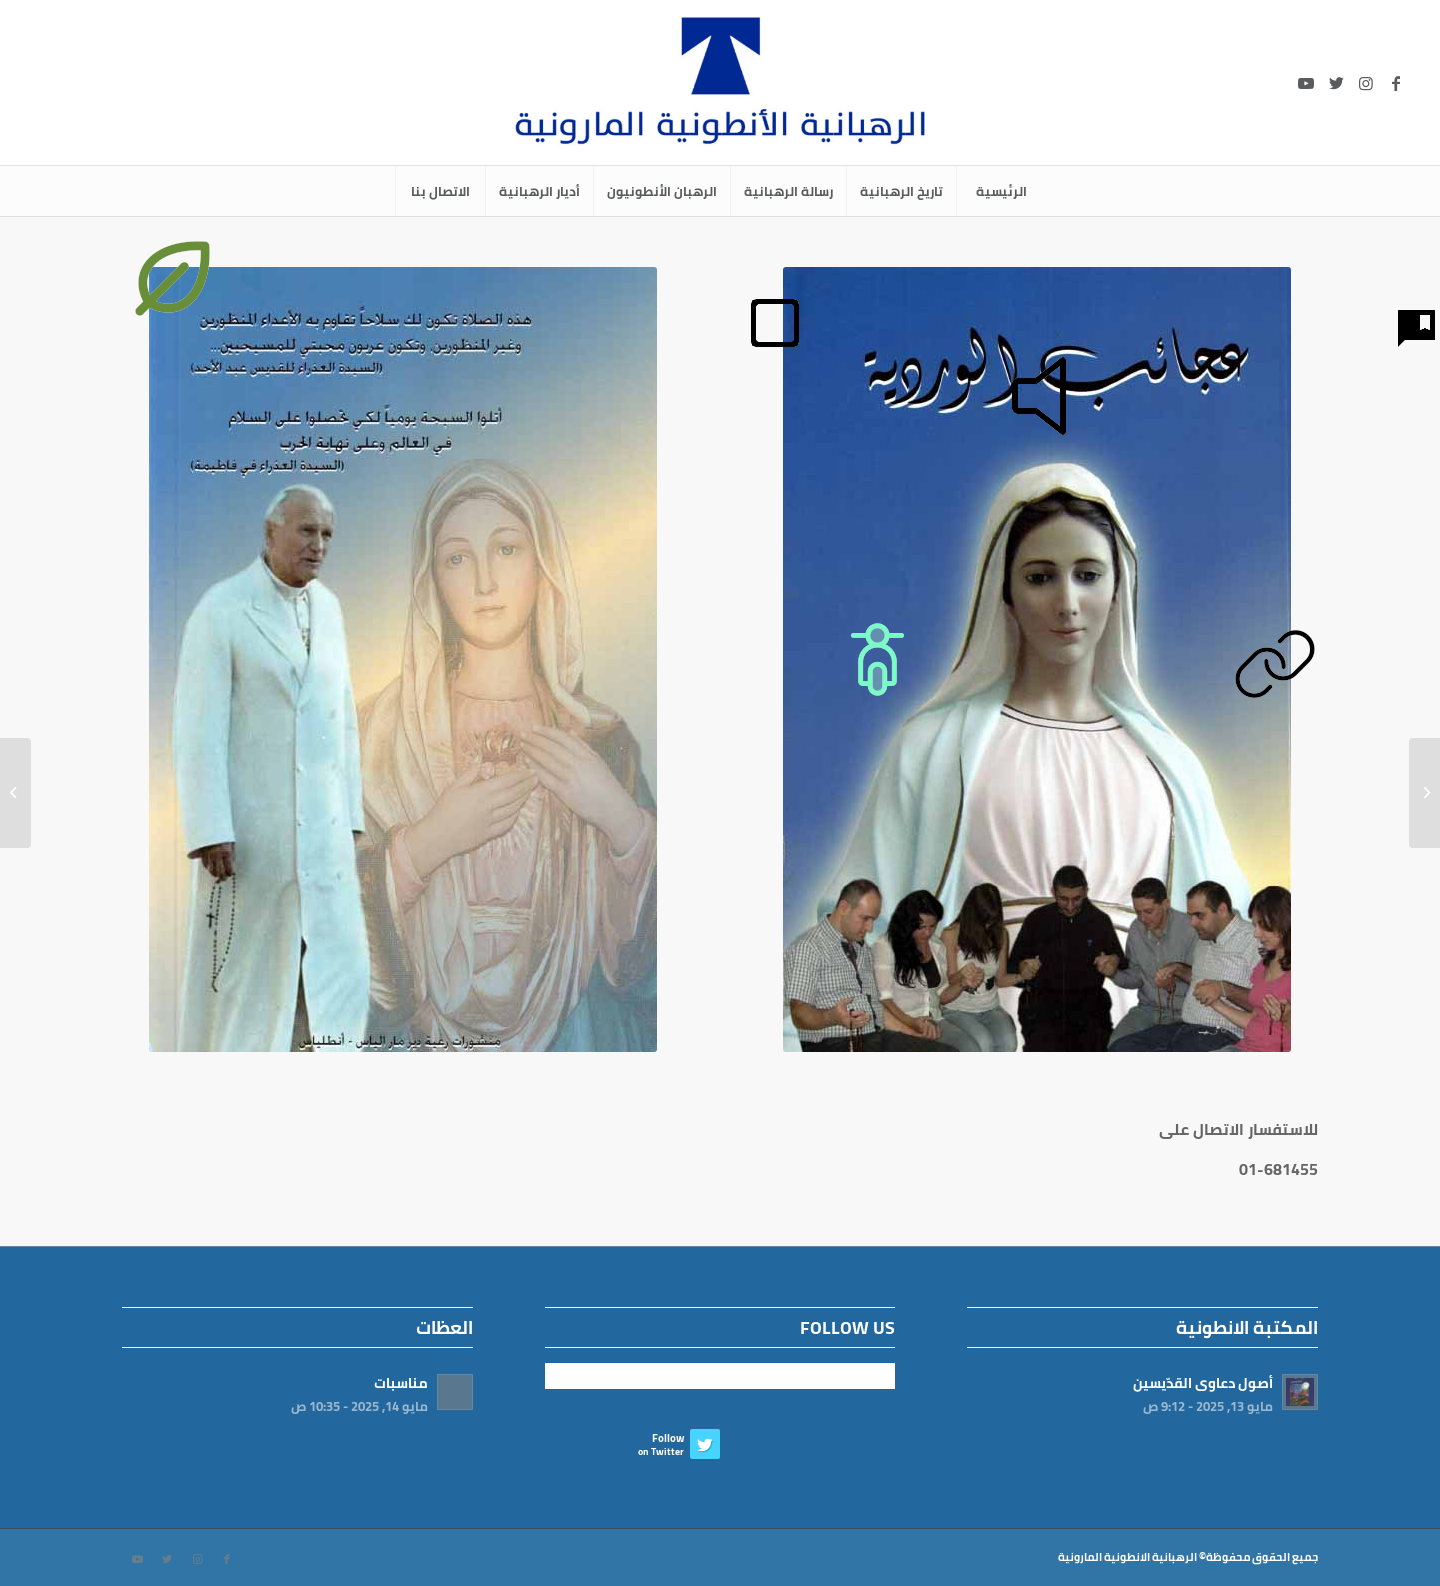 The image size is (1440, 1586). I want to click on speaker with no audio output, so click(1051, 396).